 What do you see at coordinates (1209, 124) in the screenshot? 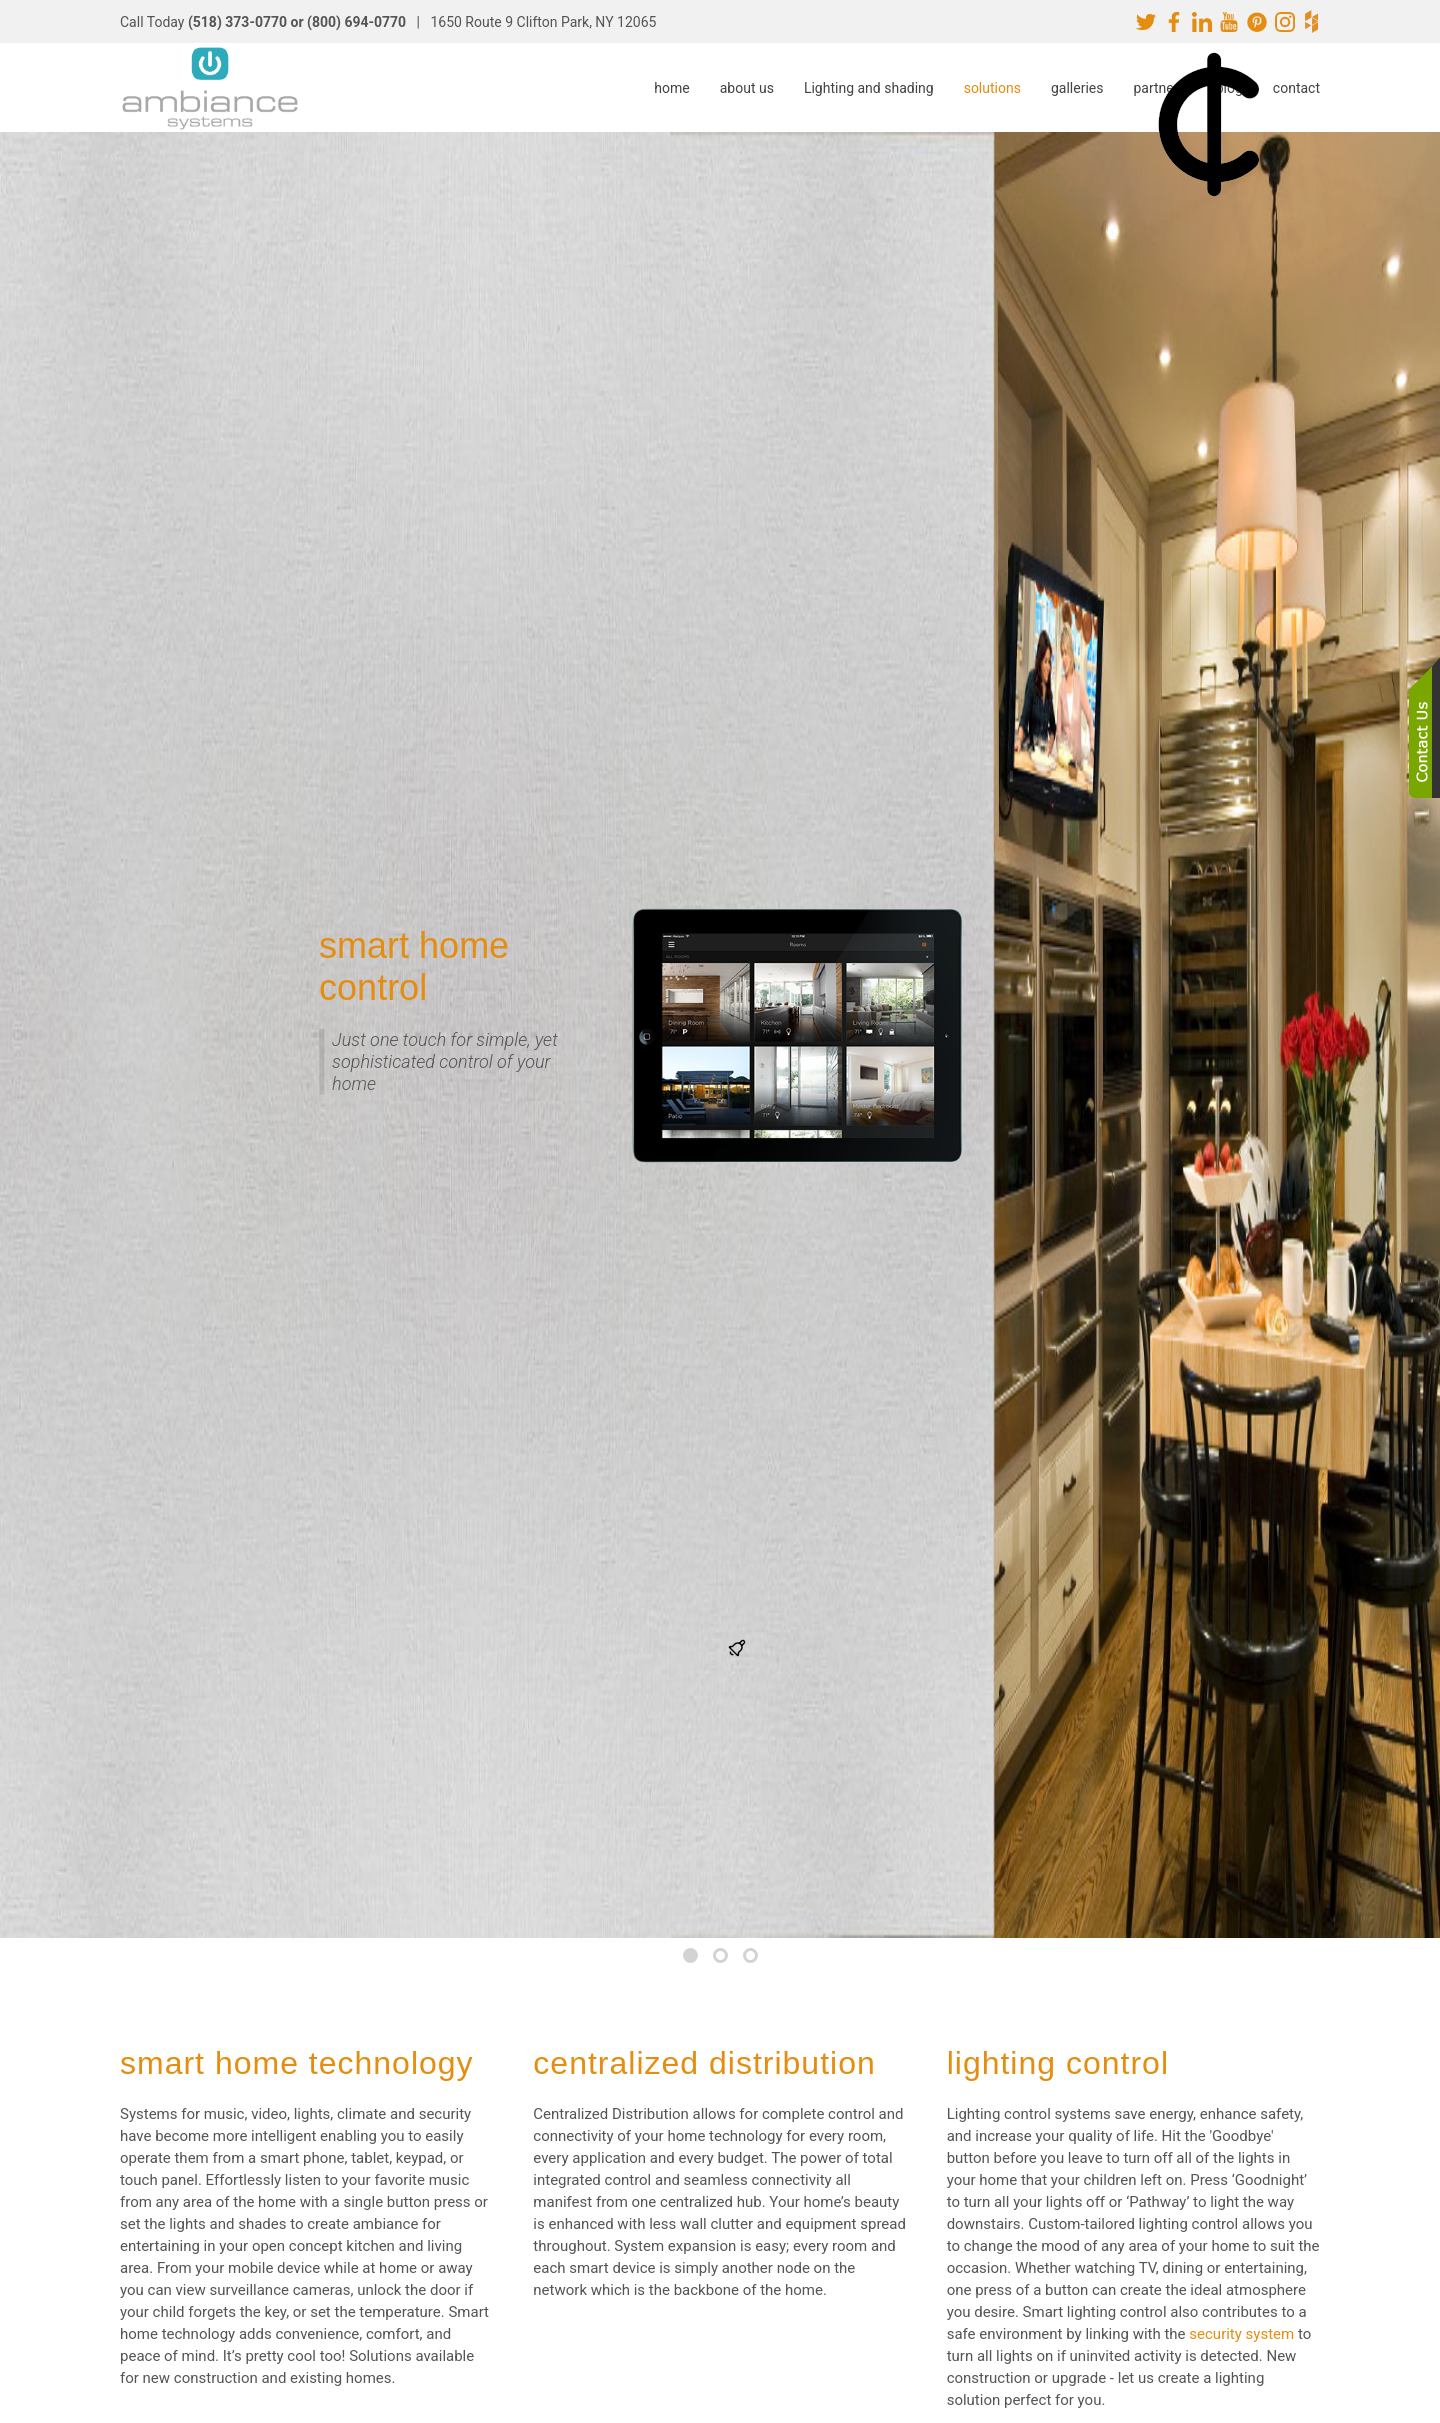
I see `indicates Ghanaian cedi currency` at bounding box center [1209, 124].